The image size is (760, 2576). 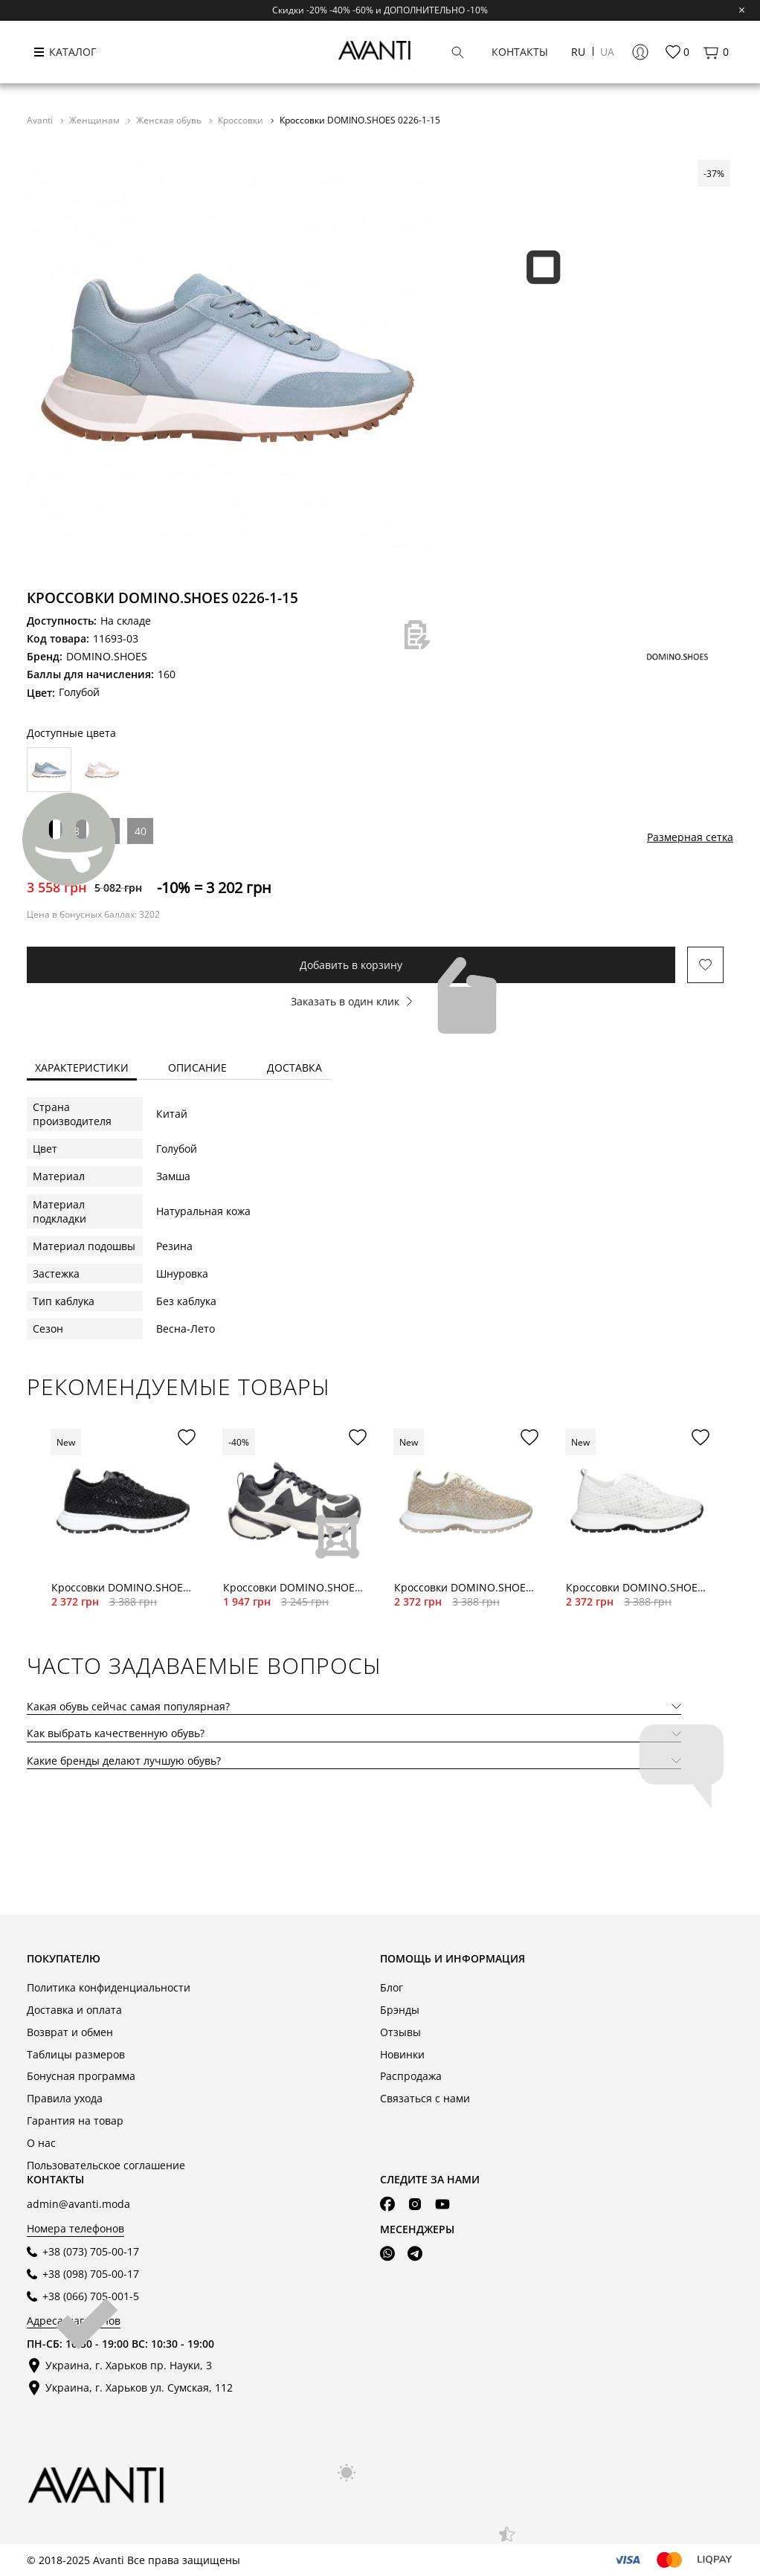 I want to click on indicates a virtual machine or appliance file, so click(x=337, y=1536).